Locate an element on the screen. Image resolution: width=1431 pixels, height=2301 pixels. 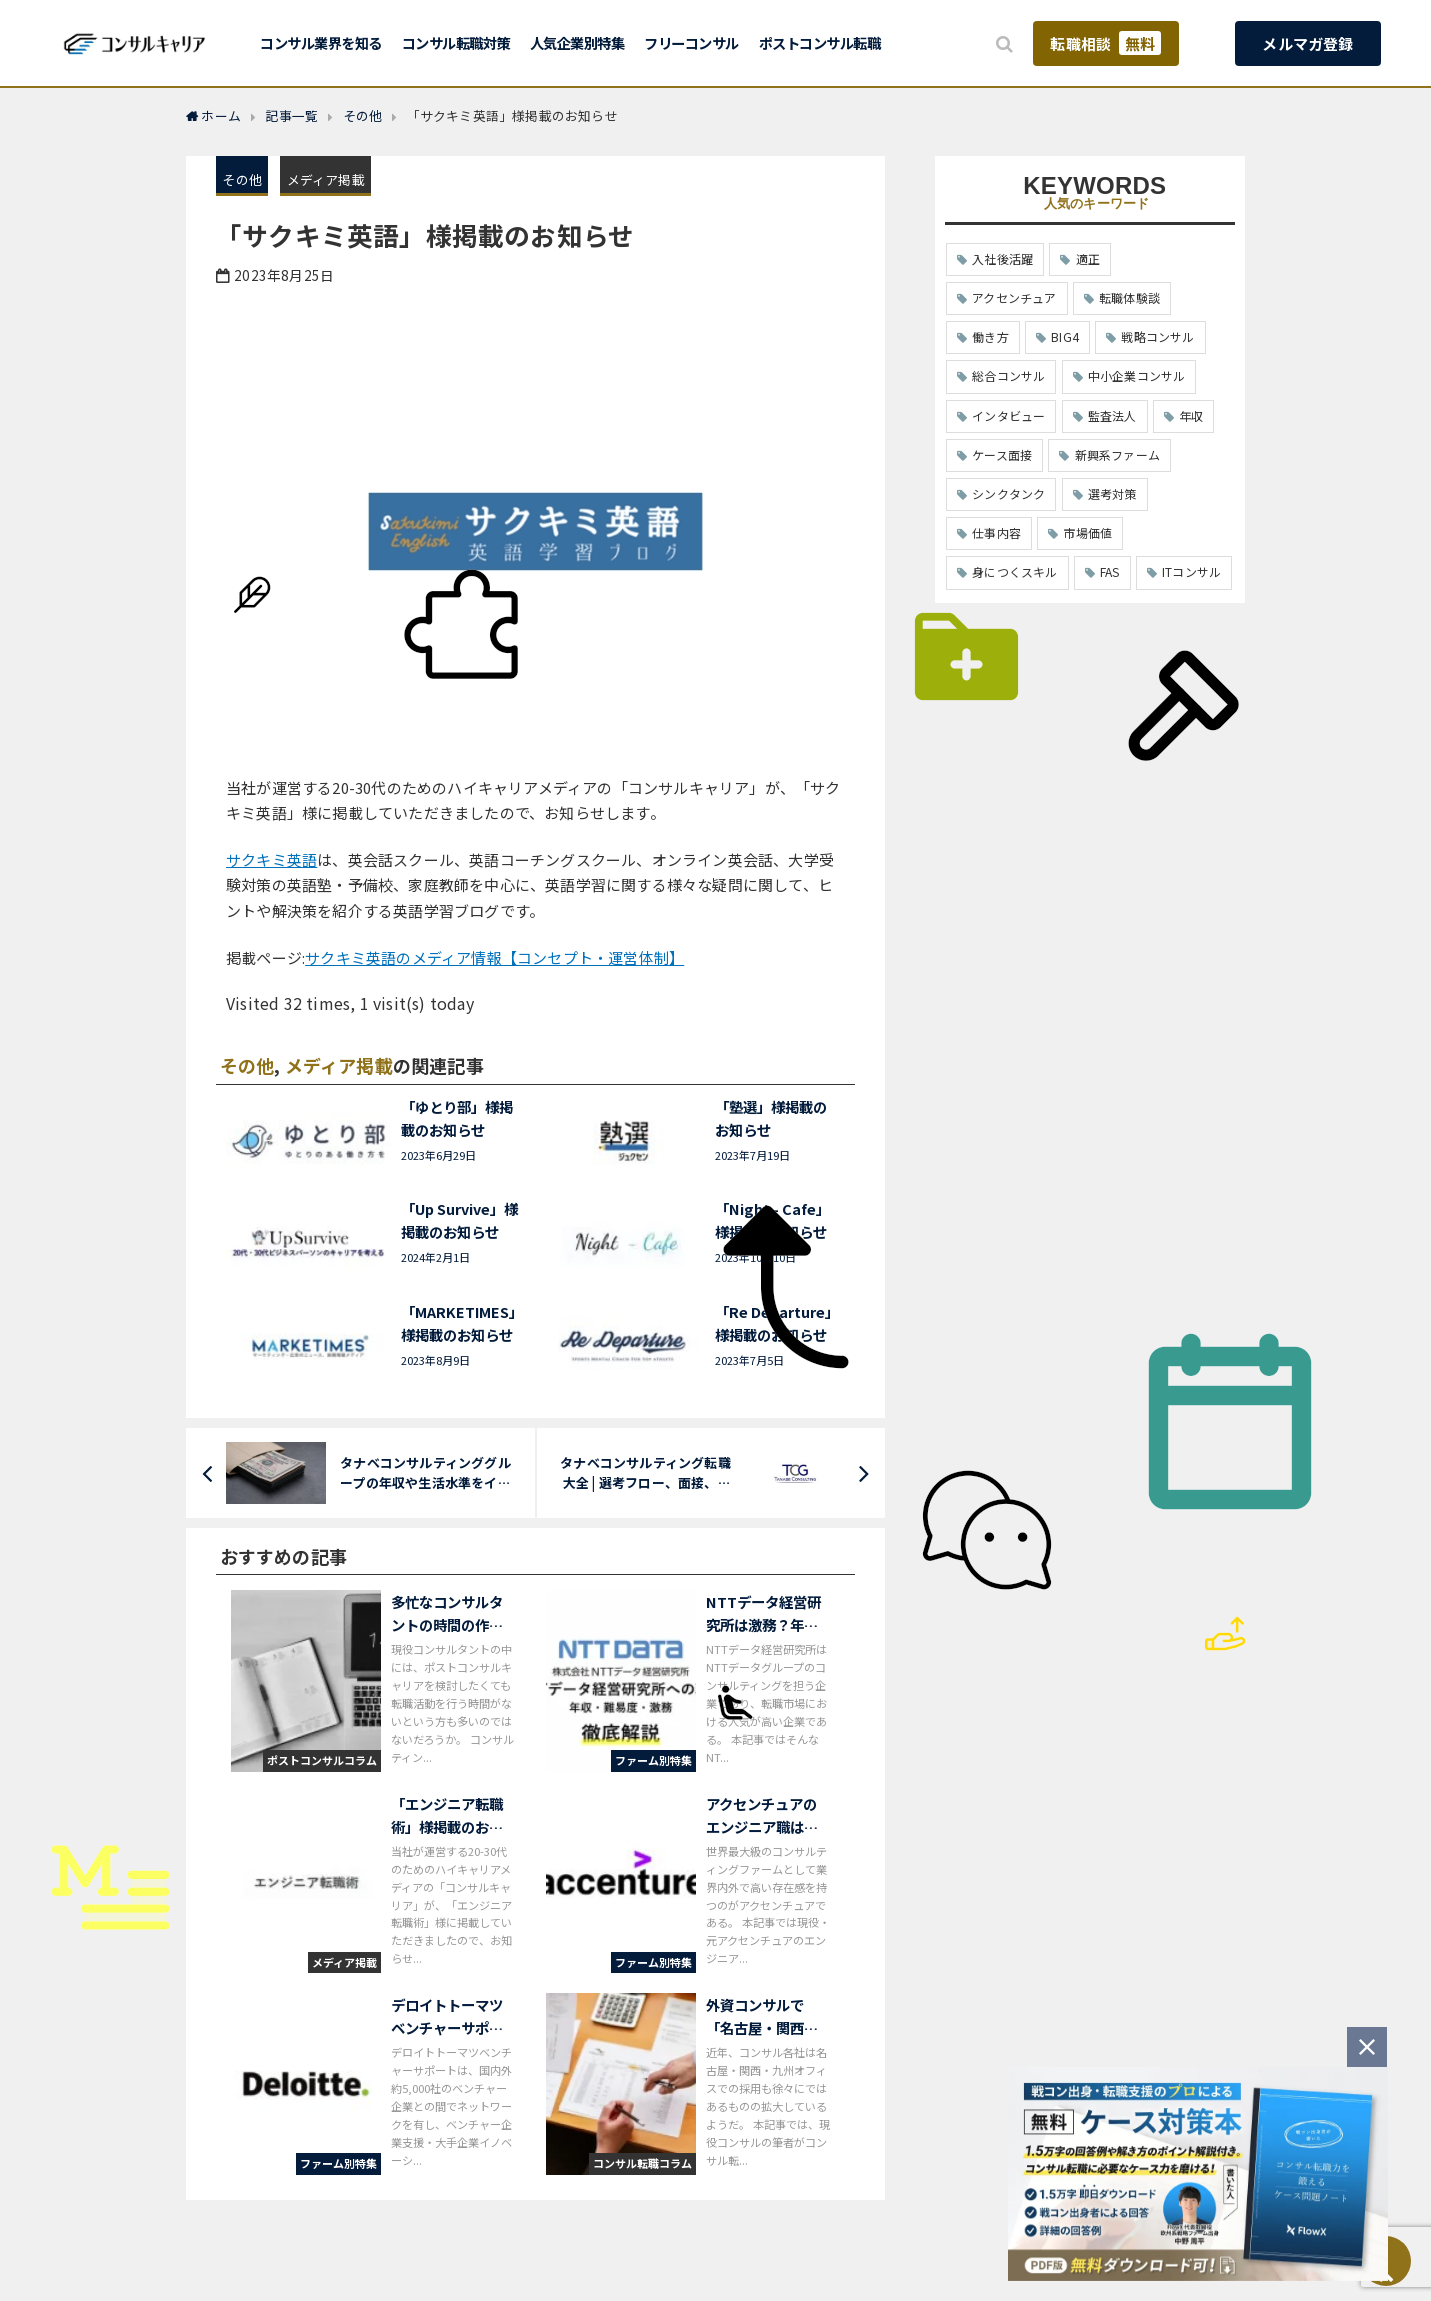
upload or share content is located at coordinates (1226, 1635).